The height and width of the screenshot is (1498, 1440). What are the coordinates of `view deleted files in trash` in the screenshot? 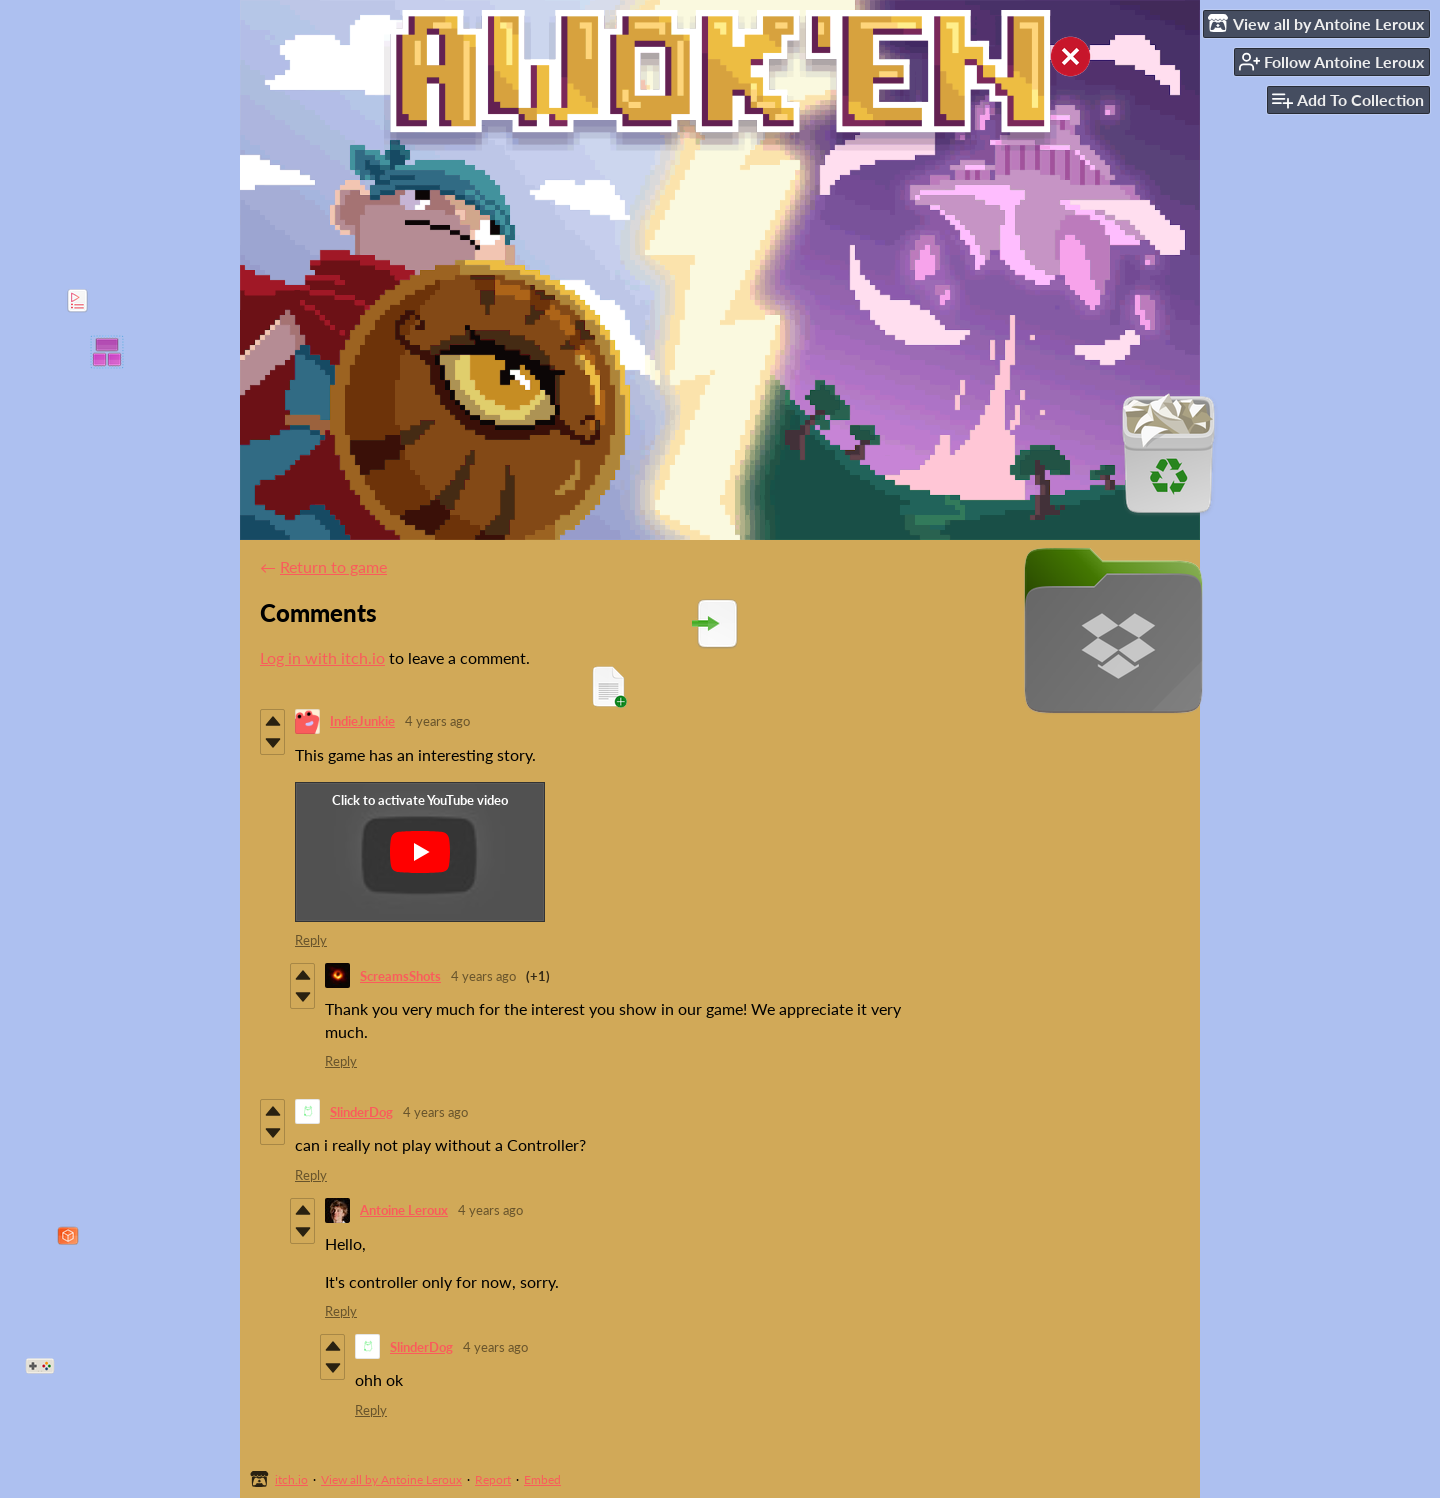 It's located at (1168, 454).